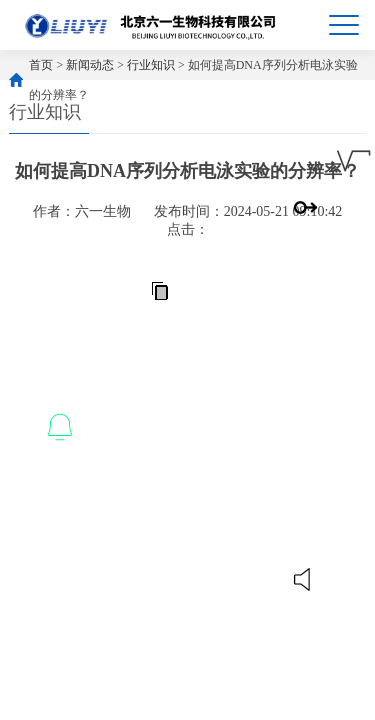 The image size is (375, 720). Describe the element at coordinates (60, 427) in the screenshot. I see `view notifications` at that location.